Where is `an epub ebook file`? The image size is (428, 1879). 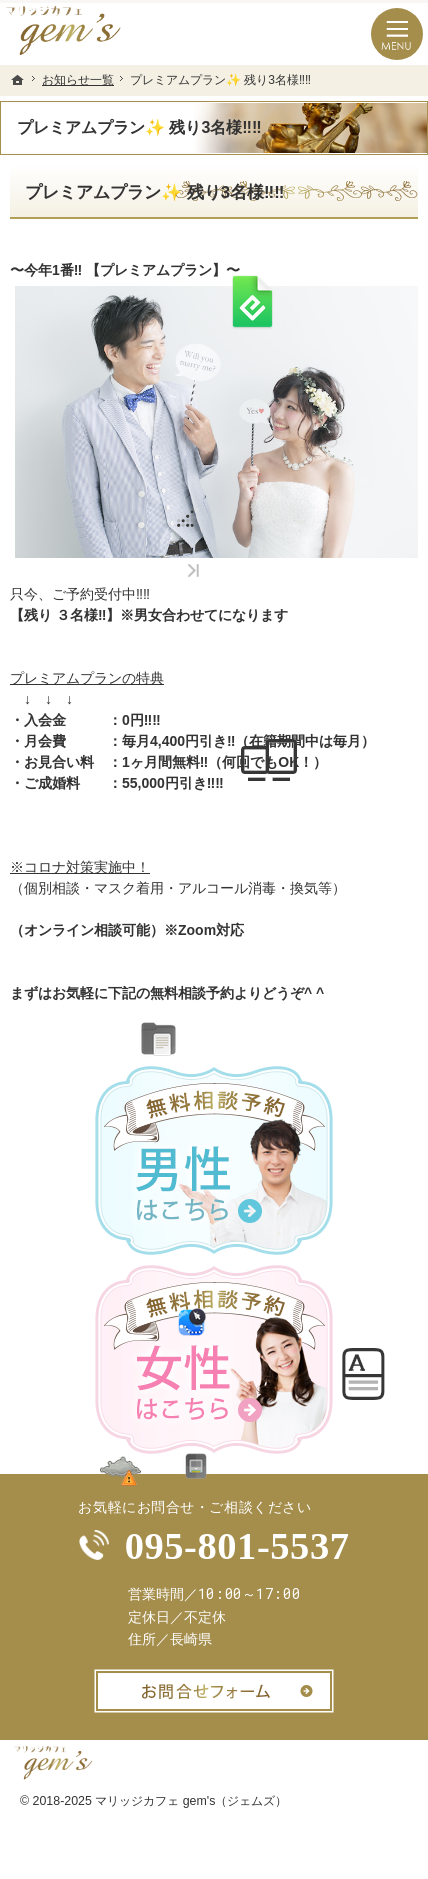 an epub ebook file is located at coordinates (252, 302).